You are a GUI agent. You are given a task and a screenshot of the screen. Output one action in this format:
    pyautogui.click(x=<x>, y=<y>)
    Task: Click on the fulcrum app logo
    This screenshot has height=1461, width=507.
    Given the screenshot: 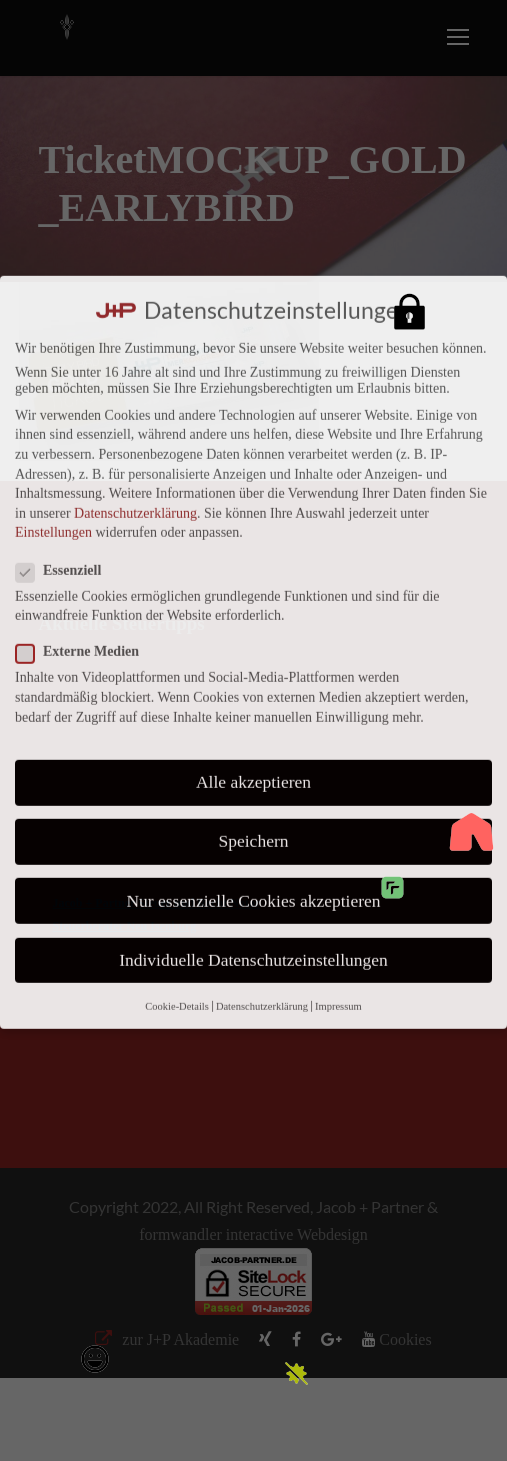 What is the action you would take?
    pyautogui.click(x=67, y=27)
    